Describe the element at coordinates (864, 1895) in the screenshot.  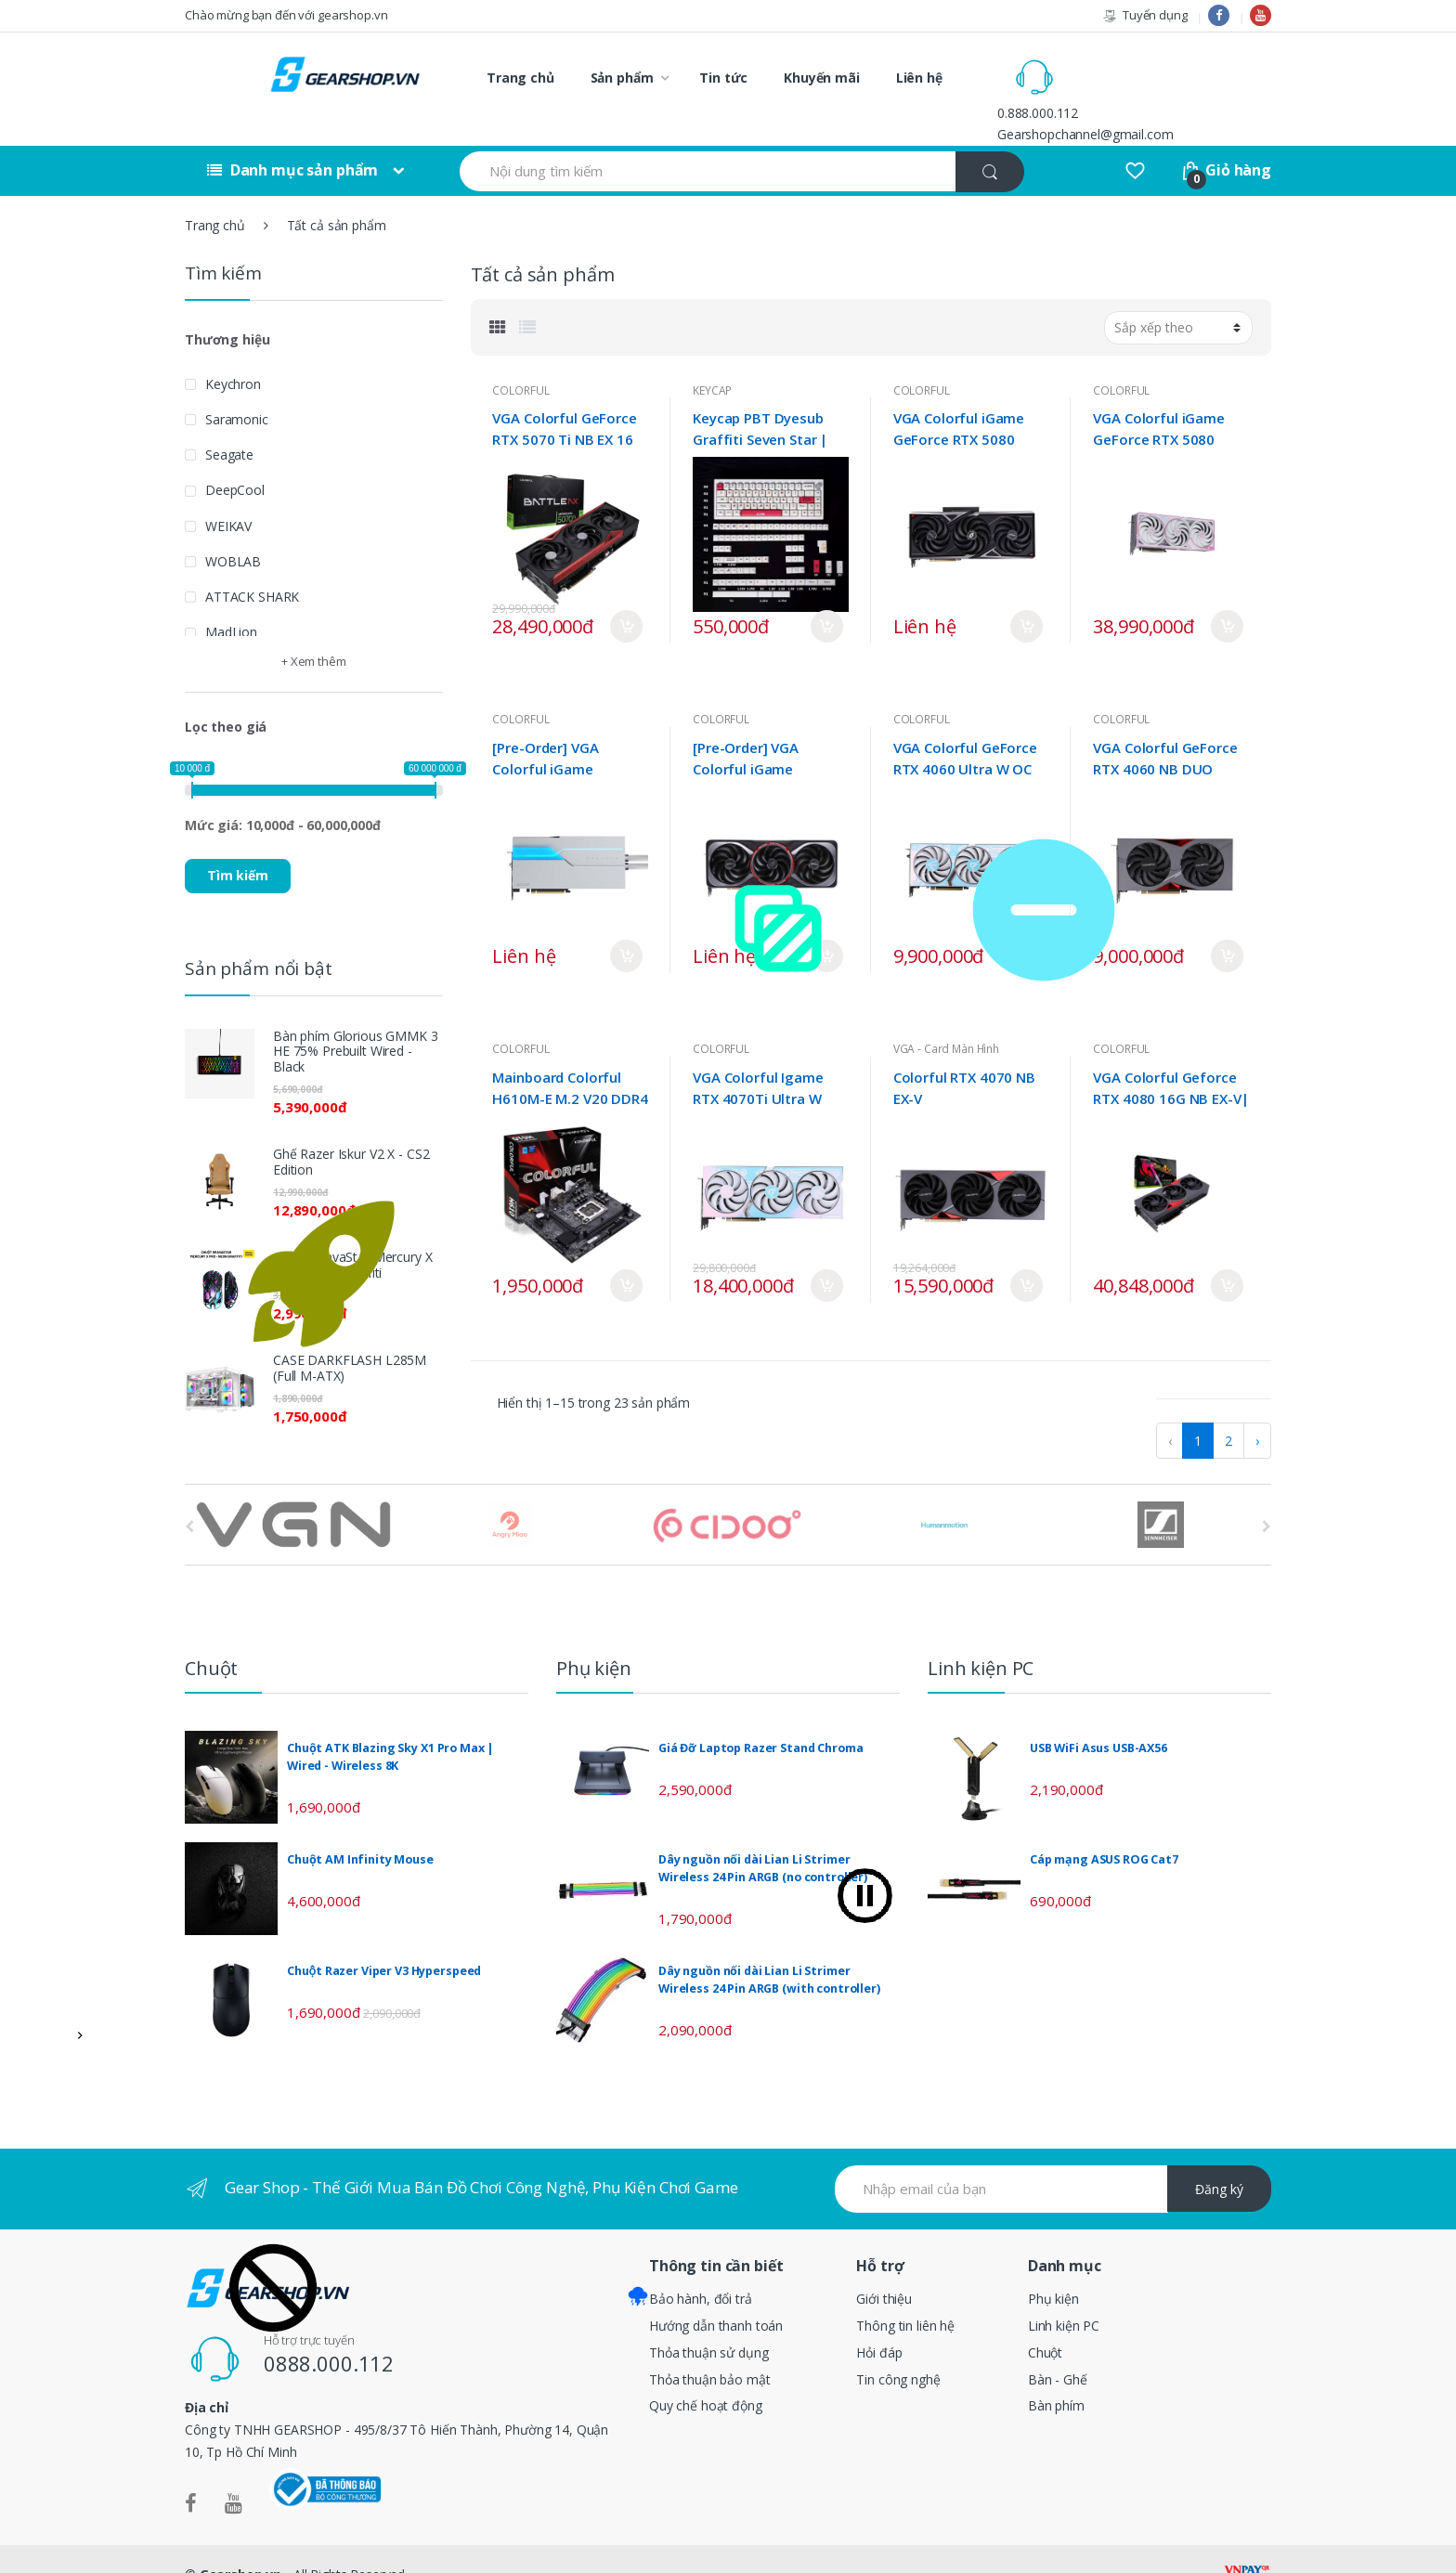
I see `pause media playback` at that location.